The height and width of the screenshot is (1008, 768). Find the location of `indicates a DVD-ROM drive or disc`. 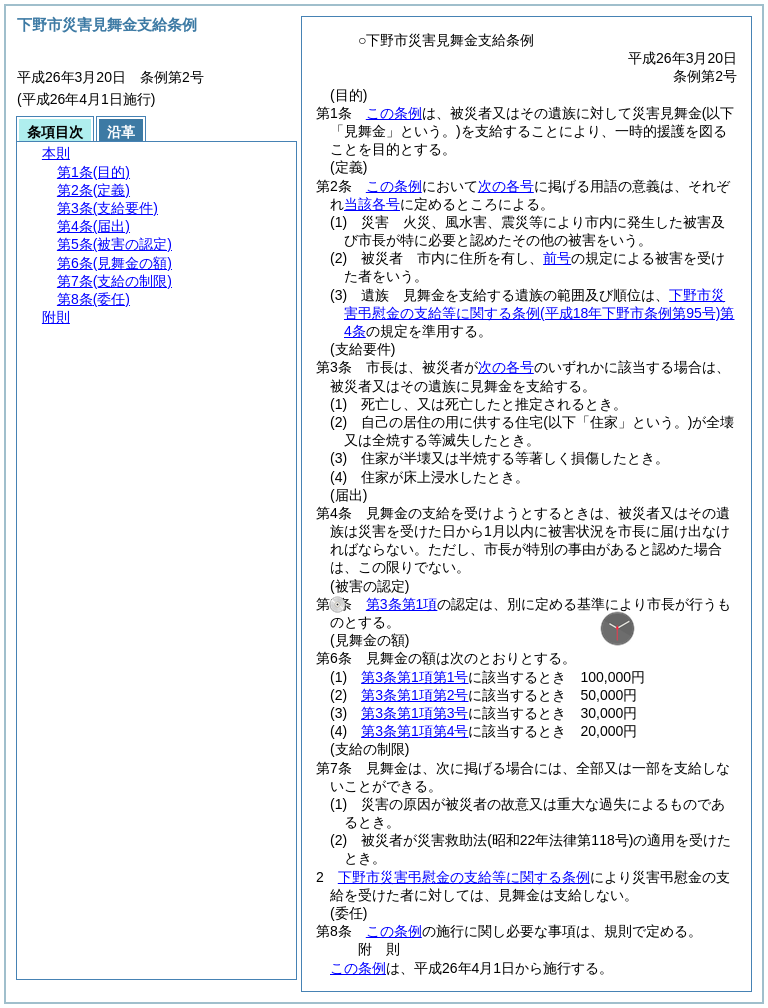

indicates a DVD-ROM drive or disc is located at coordinates (337, 604).